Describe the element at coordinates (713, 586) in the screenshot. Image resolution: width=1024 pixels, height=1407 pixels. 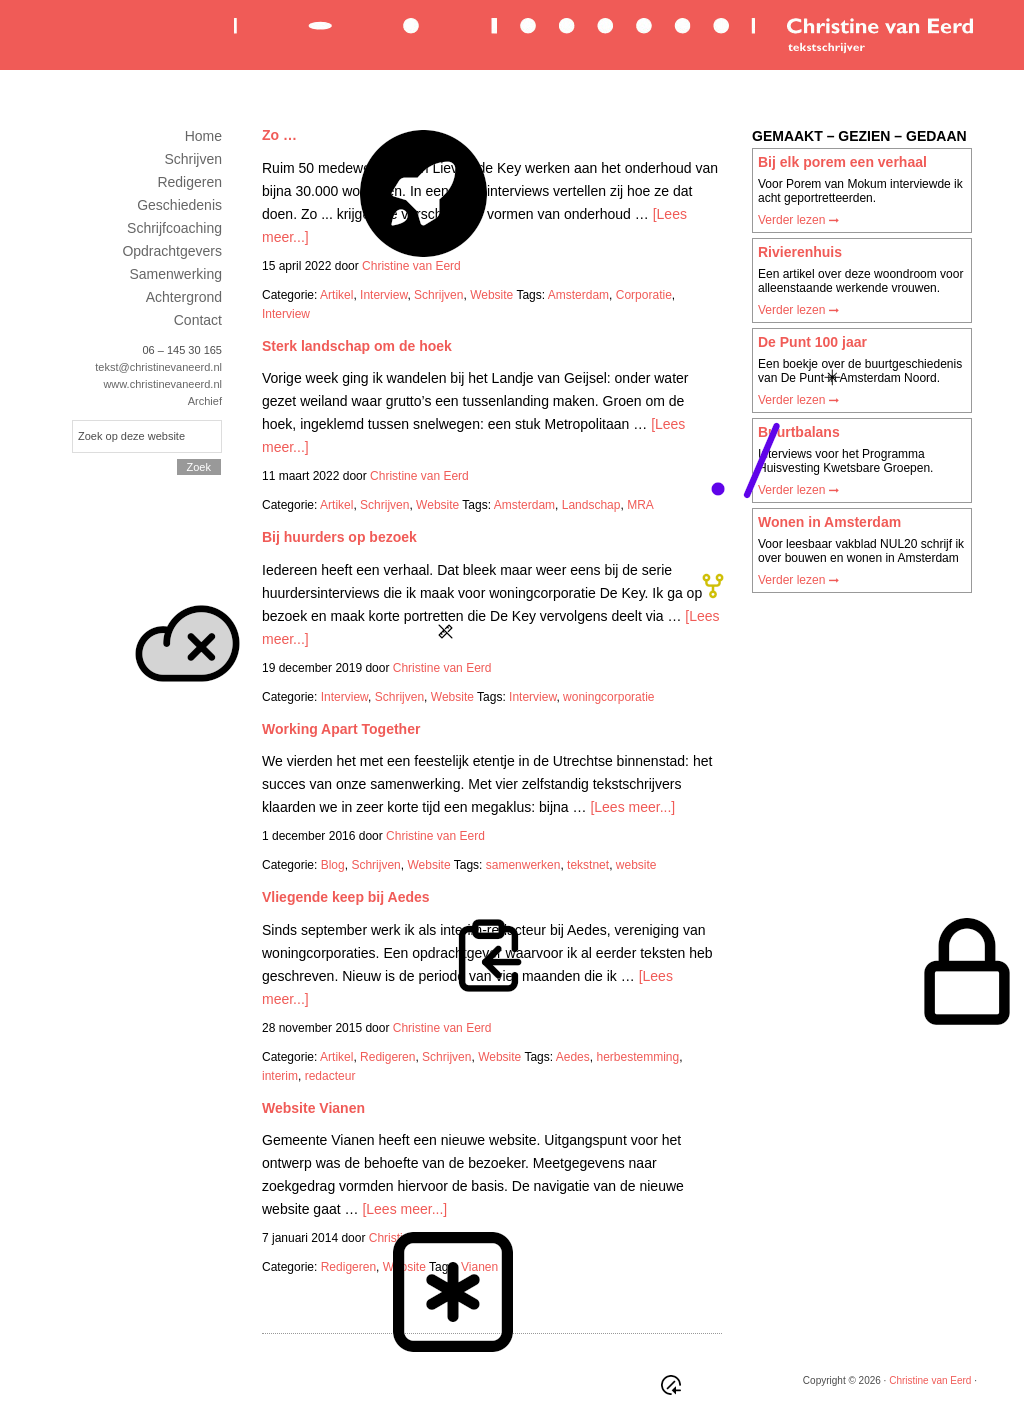
I see `fork this repository` at that location.